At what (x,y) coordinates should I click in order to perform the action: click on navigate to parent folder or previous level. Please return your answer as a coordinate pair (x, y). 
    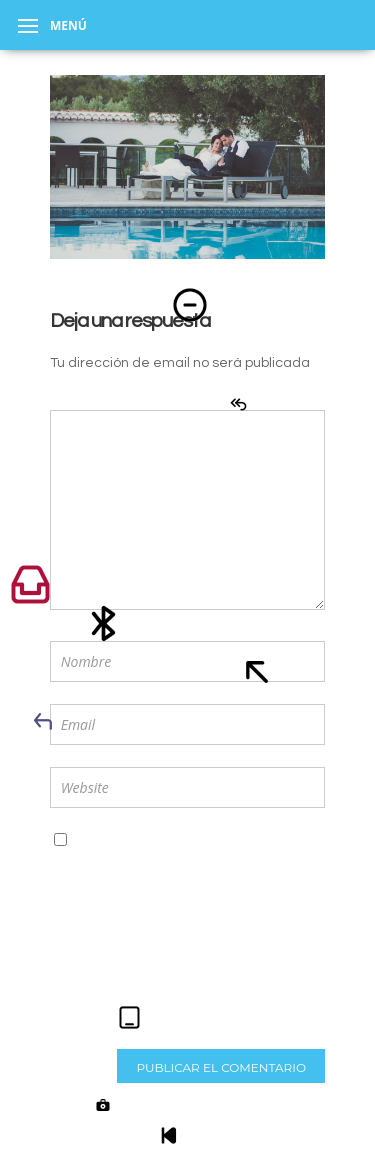
    Looking at the image, I should click on (257, 672).